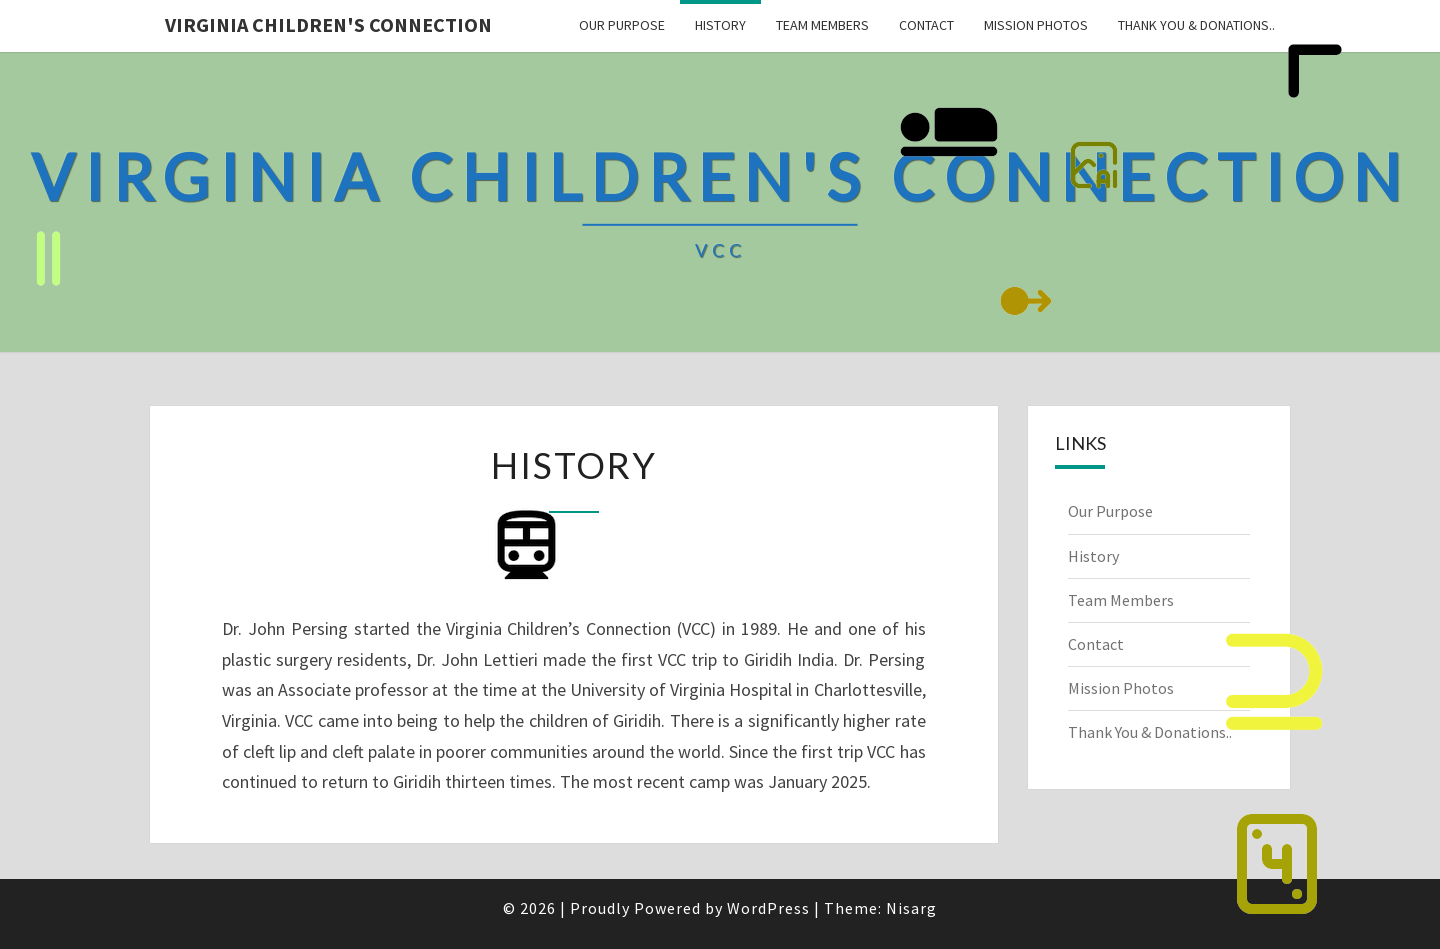 This screenshot has height=949, width=1440. I want to click on select the four of clubs card, so click(1277, 864).